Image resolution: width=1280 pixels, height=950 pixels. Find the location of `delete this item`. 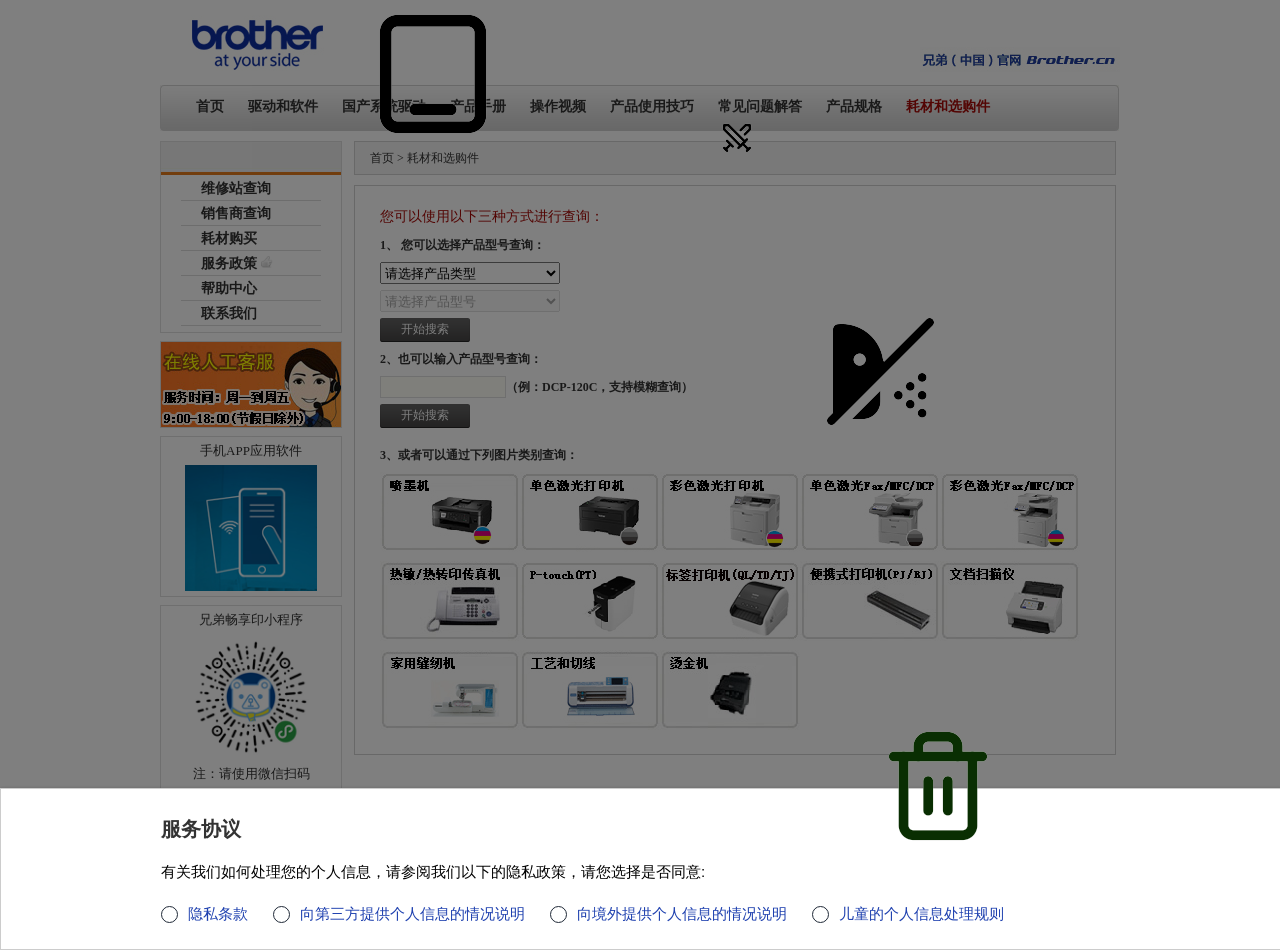

delete this item is located at coordinates (938, 786).